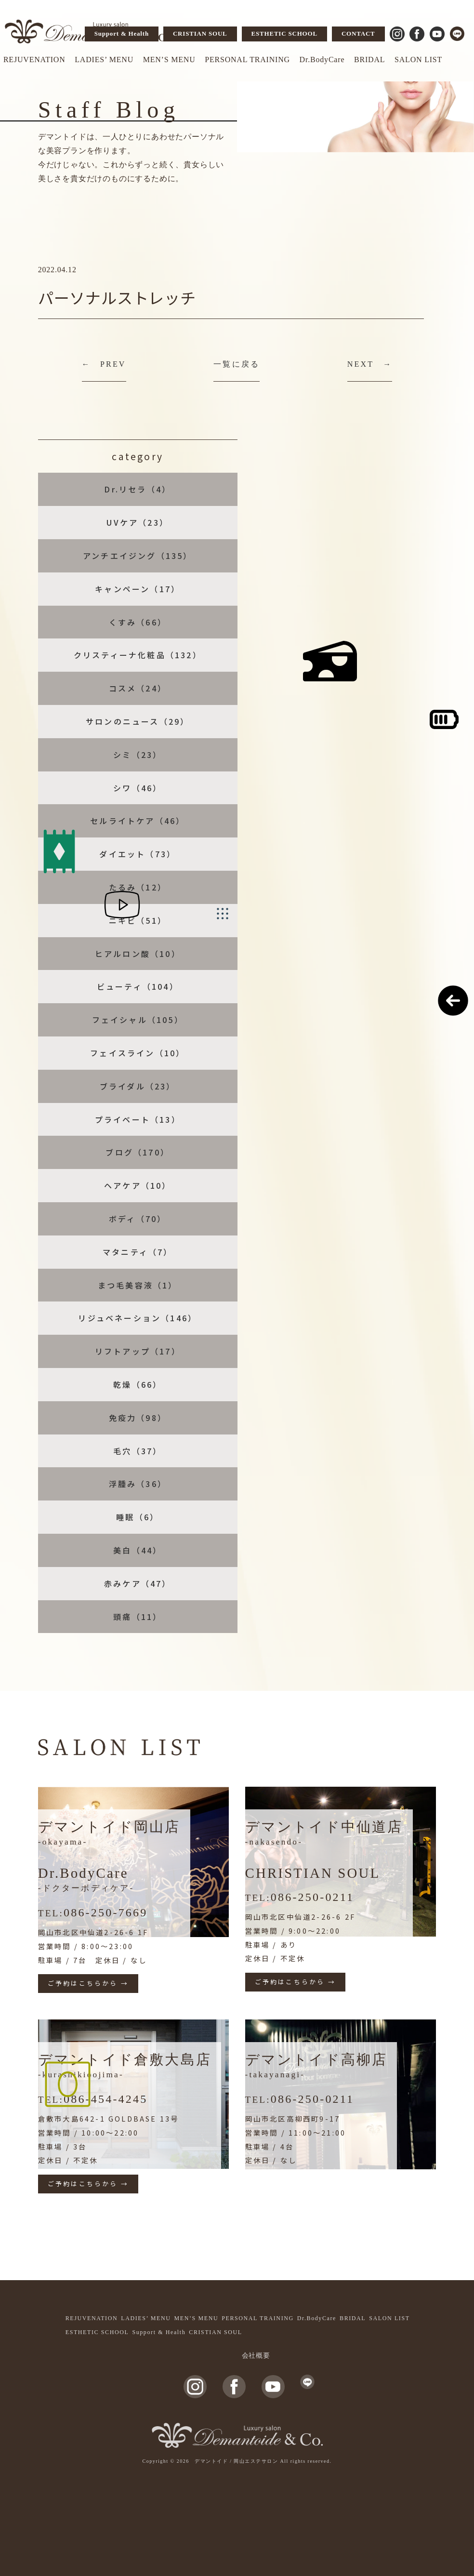  What do you see at coordinates (453, 1000) in the screenshot?
I see `go back to the previous screen` at bounding box center [453, 1000].